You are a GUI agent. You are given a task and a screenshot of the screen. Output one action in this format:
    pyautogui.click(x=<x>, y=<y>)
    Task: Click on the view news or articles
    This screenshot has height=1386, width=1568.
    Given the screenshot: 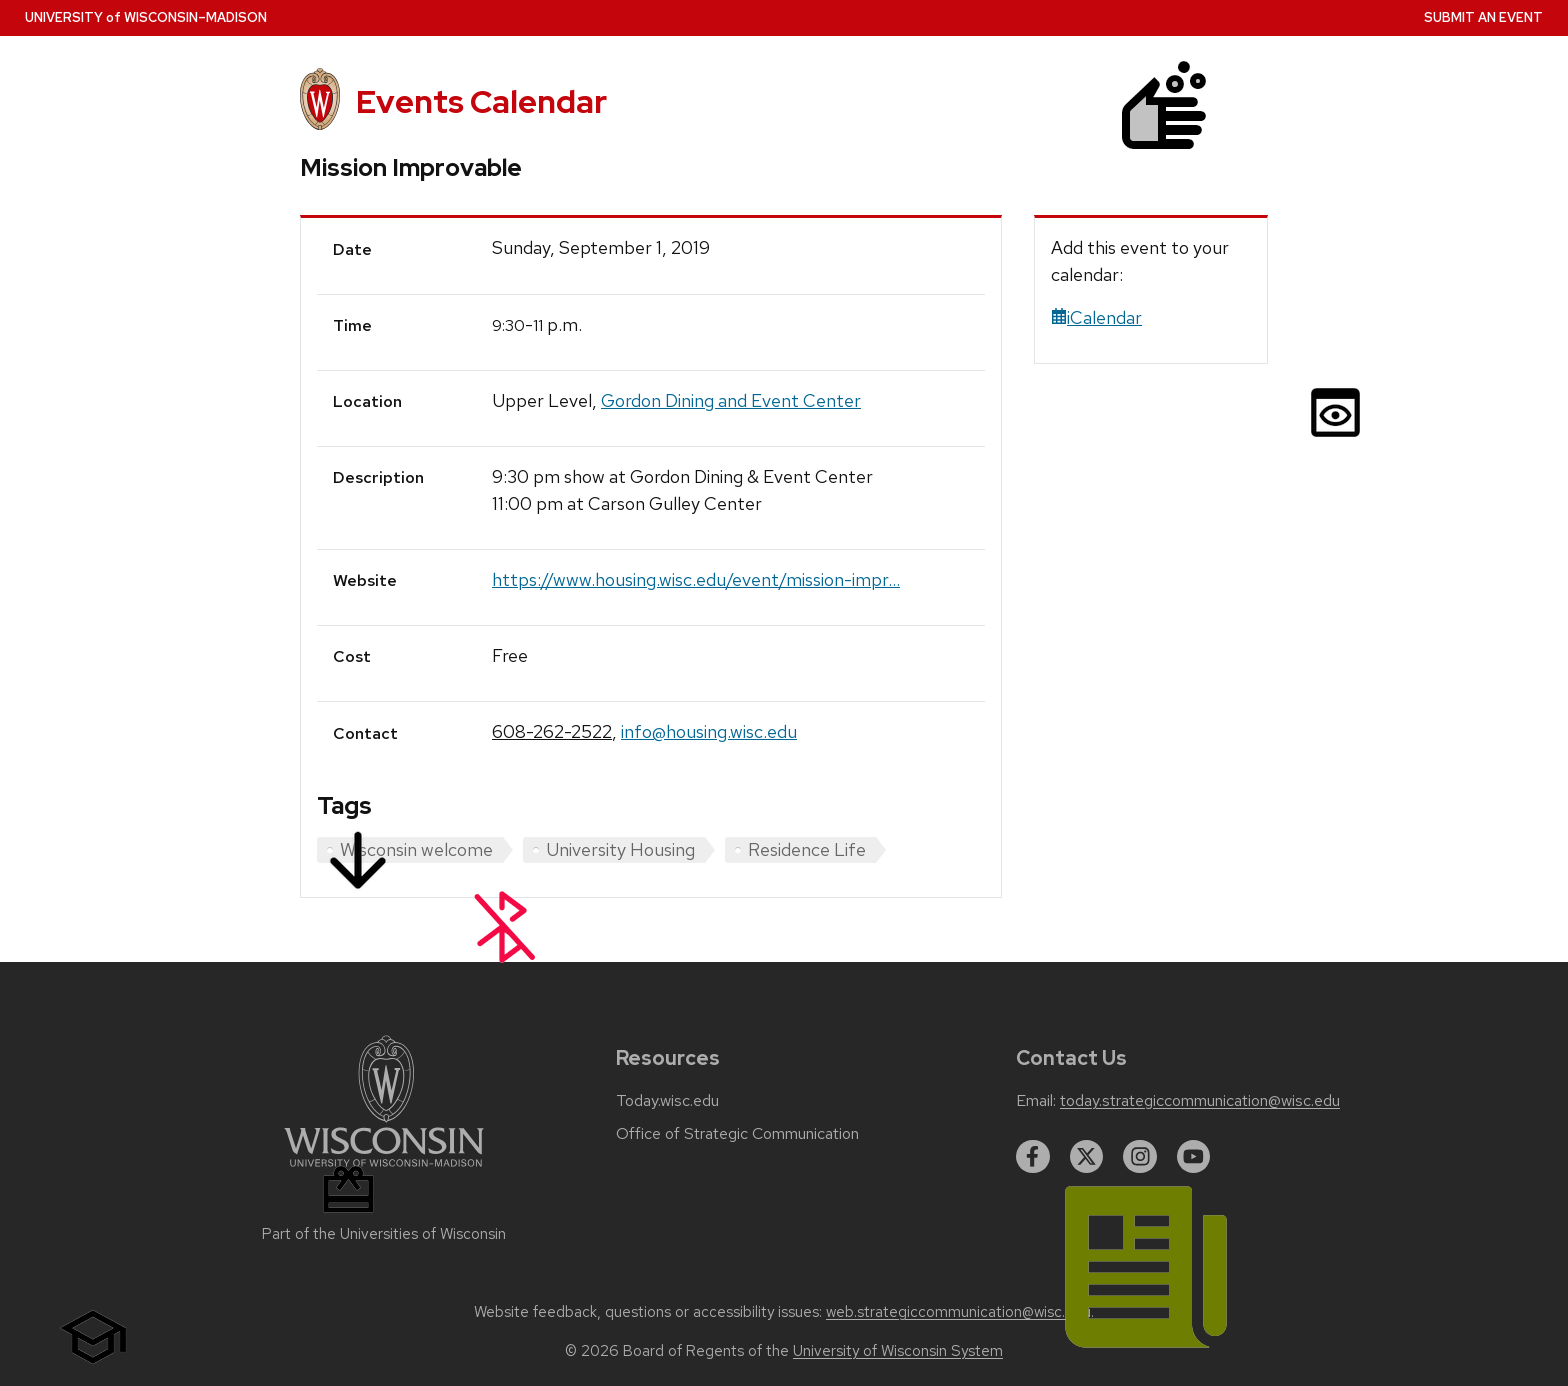 What is the action you would take?
    pyautogui.click(x=1146, y=1267)
    